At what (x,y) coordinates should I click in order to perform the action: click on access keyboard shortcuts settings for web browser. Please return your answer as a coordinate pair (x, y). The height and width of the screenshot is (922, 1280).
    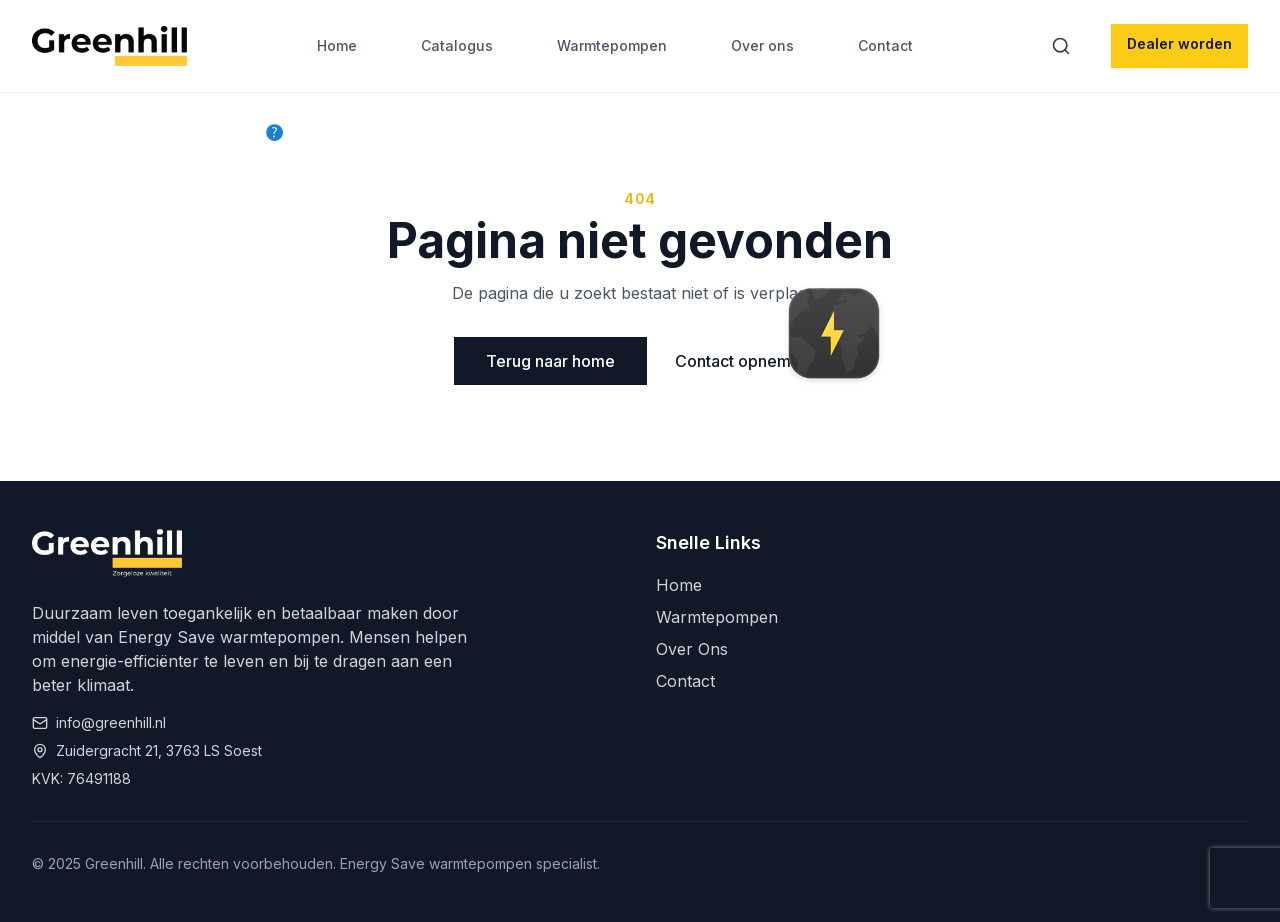
    Looking at the image, I should click on (834, 335).